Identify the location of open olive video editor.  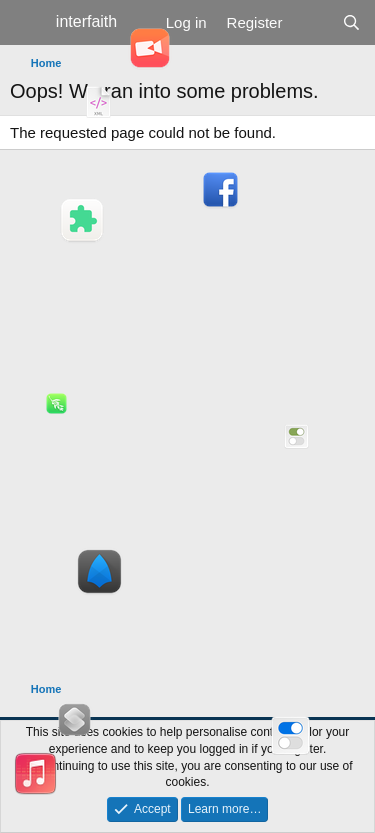
(56, 403).